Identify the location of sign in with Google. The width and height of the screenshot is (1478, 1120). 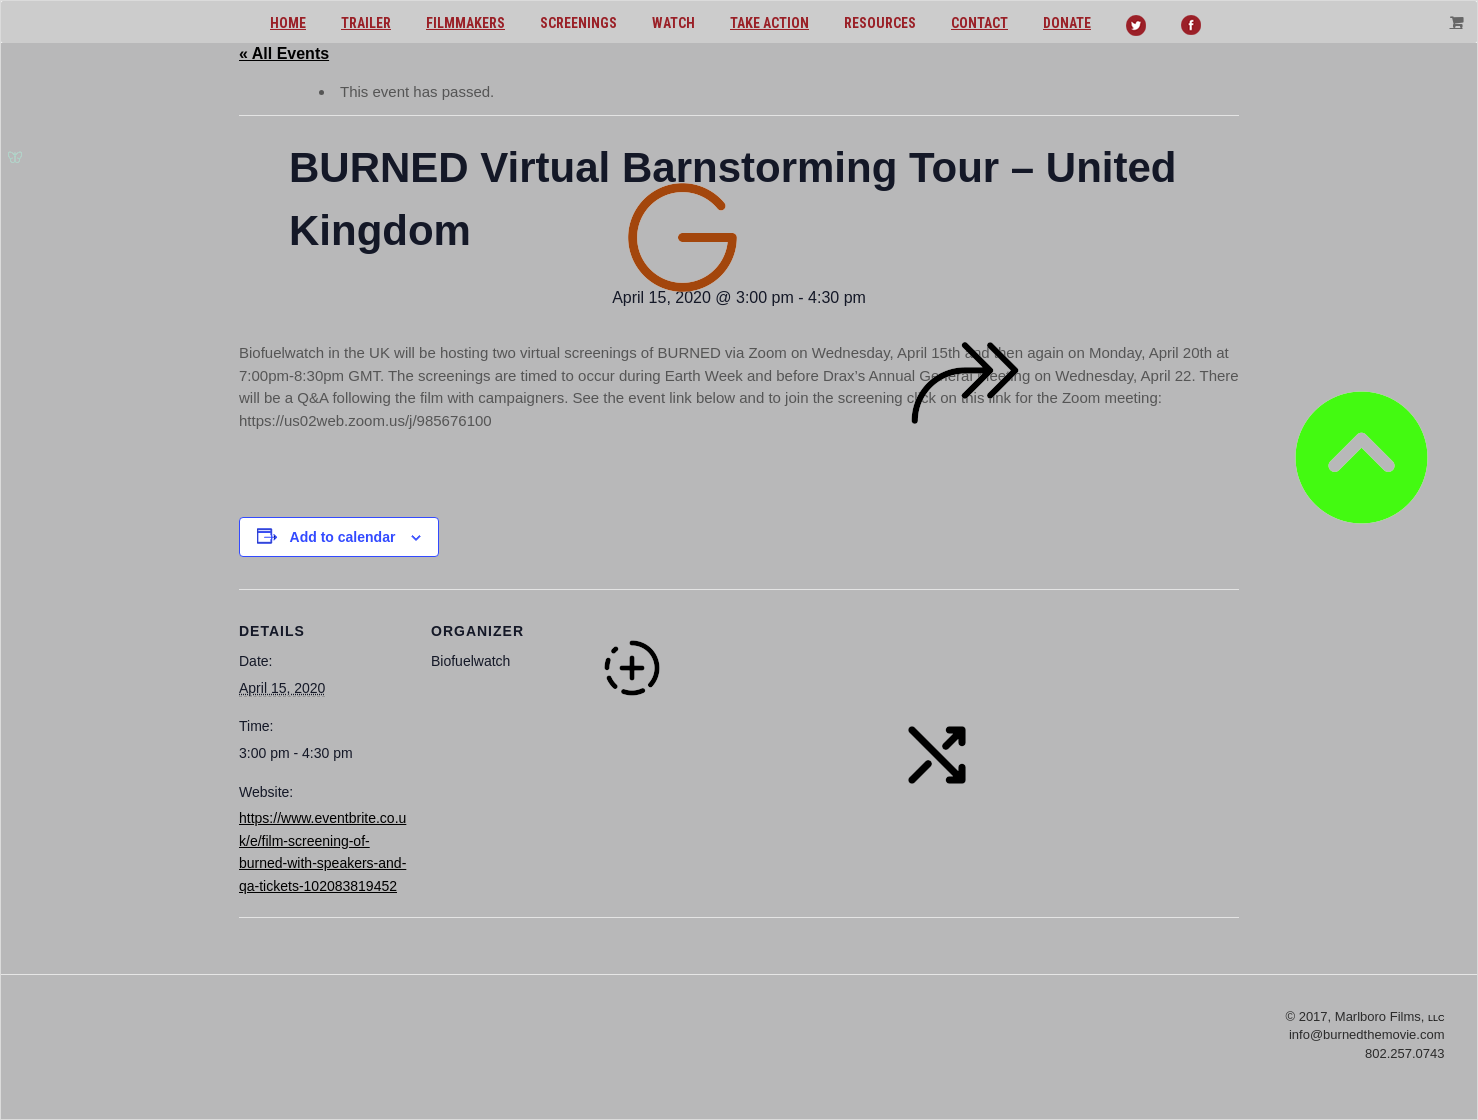
(682, 237).